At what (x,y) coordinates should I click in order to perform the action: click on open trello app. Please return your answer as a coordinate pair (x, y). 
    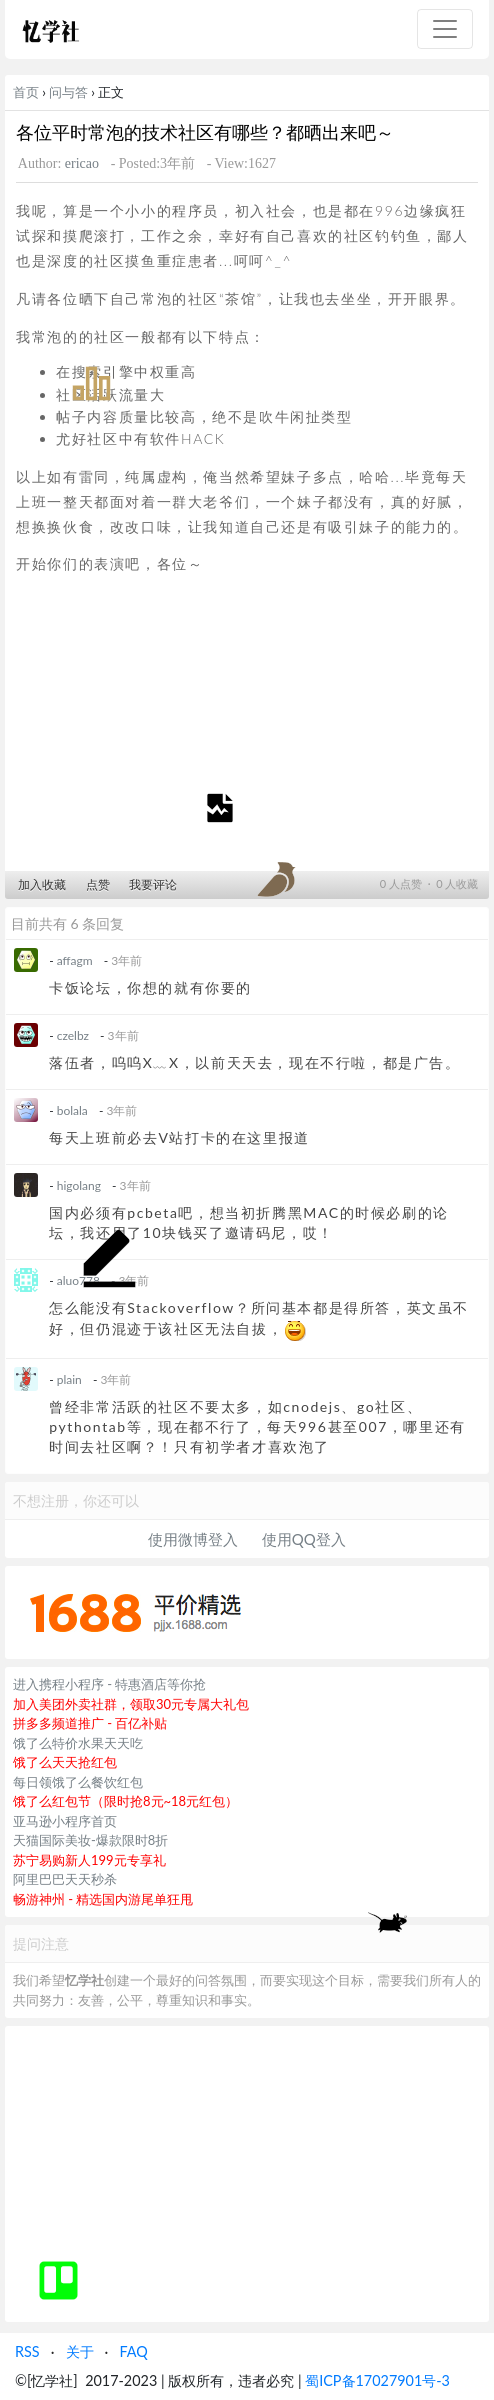
    Looking at the image, I should click on (58, 2280).